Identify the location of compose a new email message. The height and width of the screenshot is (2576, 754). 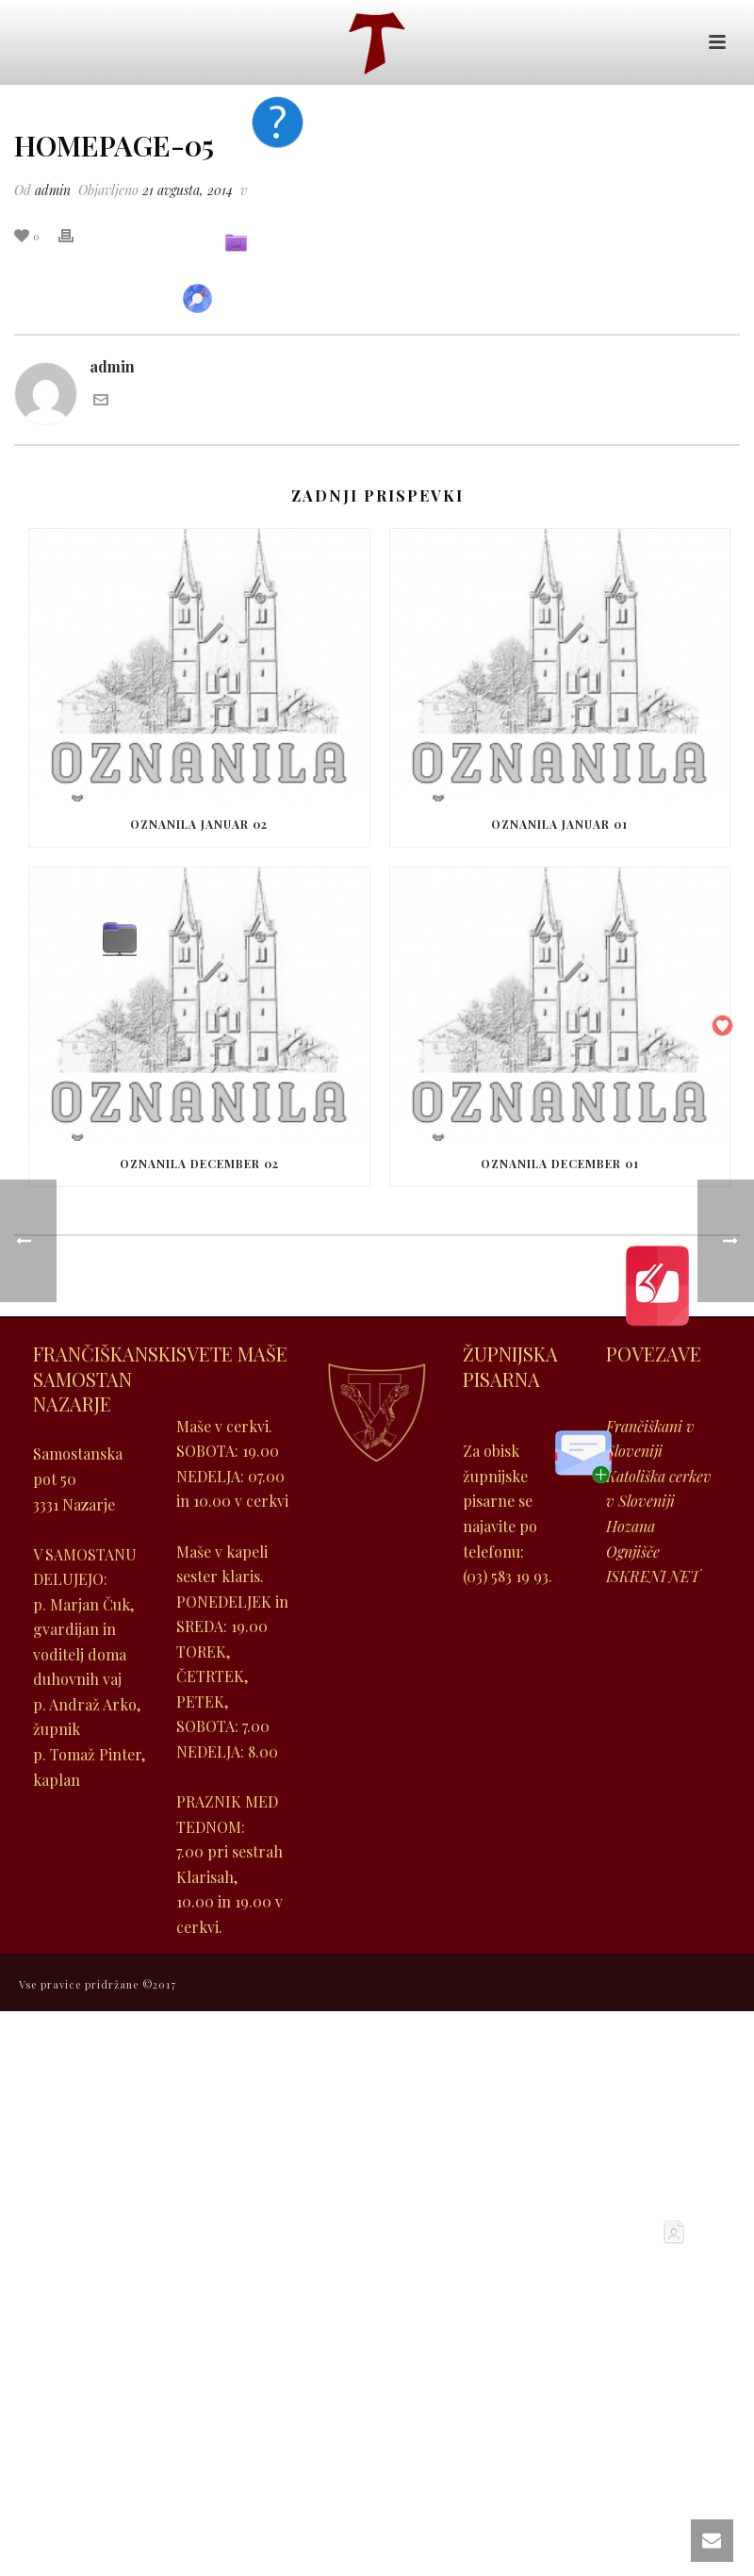
(583, 1453).